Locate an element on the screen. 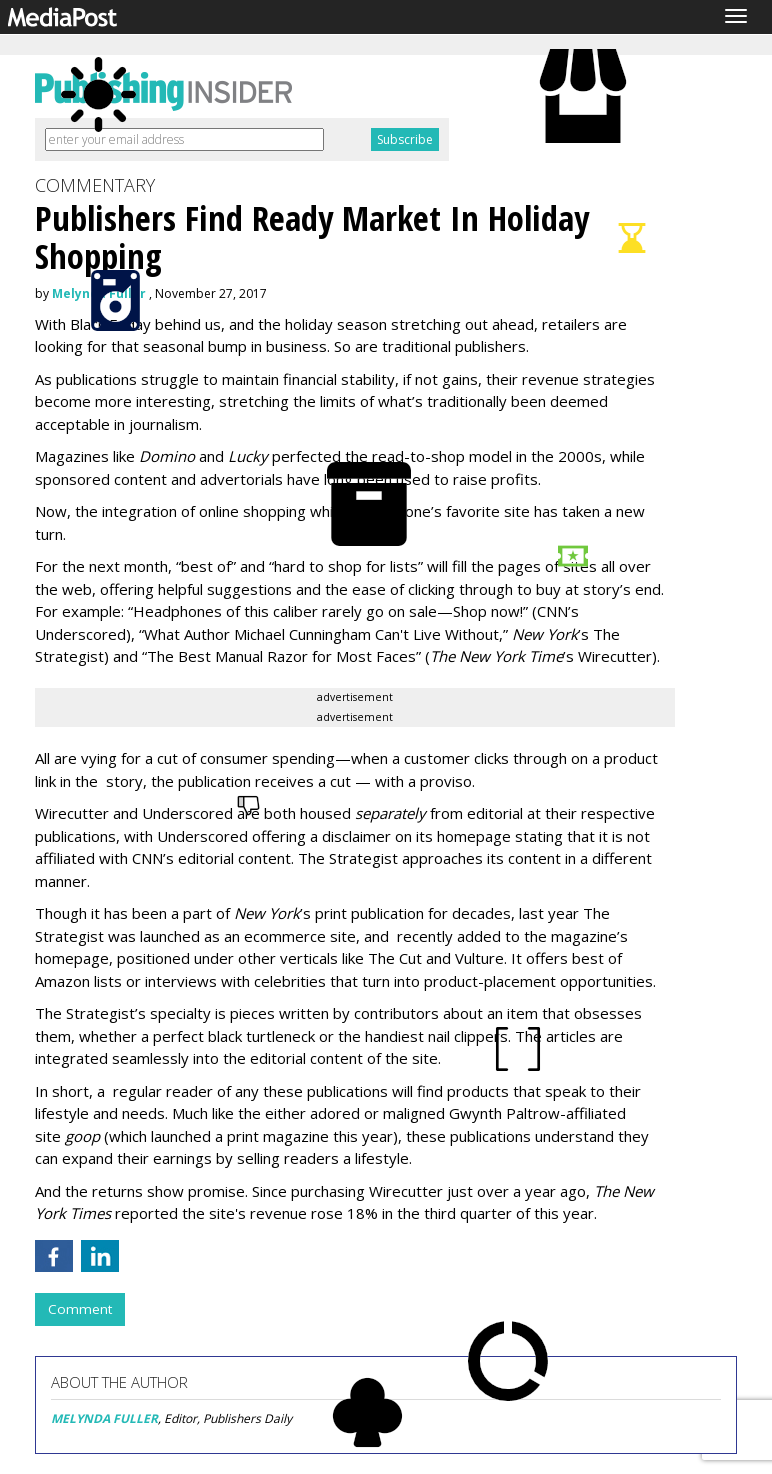 This screenshot has width=772, height=1474. insert or edit code brackets is located at coordinates (518, 1049).